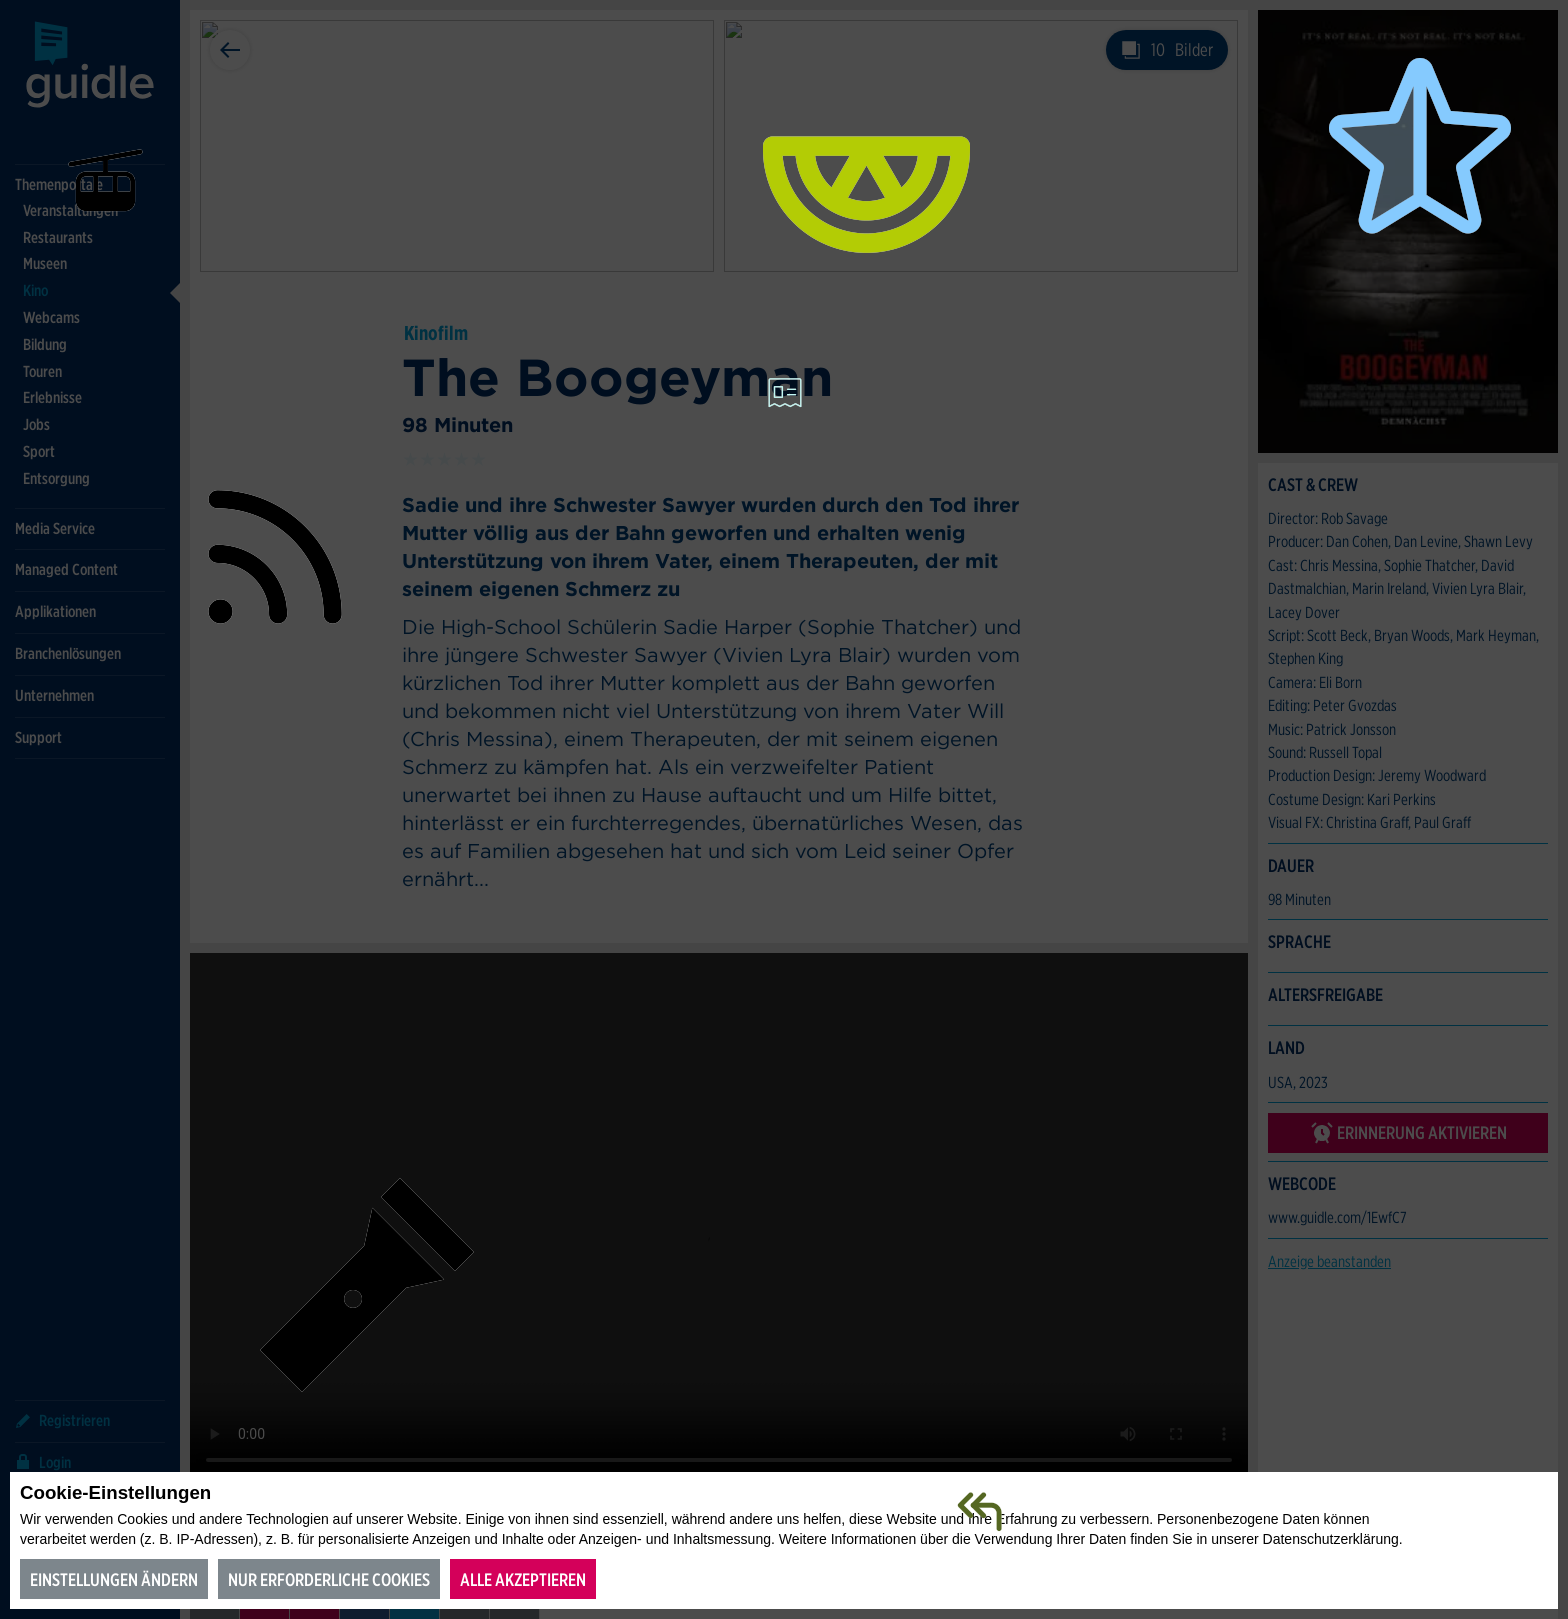 The height and width of the screenshot is (1619, 1568). What do you see at coordinates (266, 566) in the screenshot?
I see `subscribe to RSS feed` at bounding box center [266, 566].